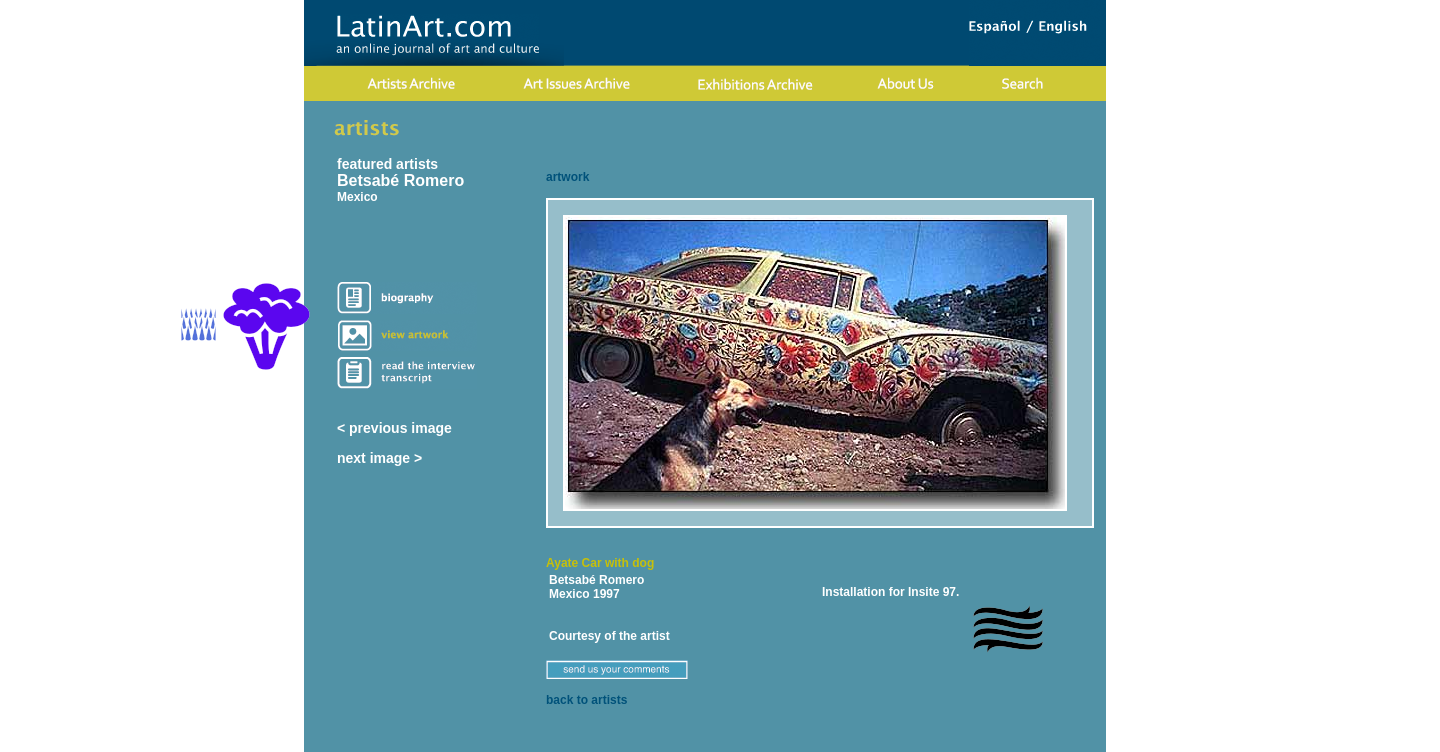 This screenshot has width=1440, height=752. I want to click on indicates water or ocean-related content, so click(1008, 628).